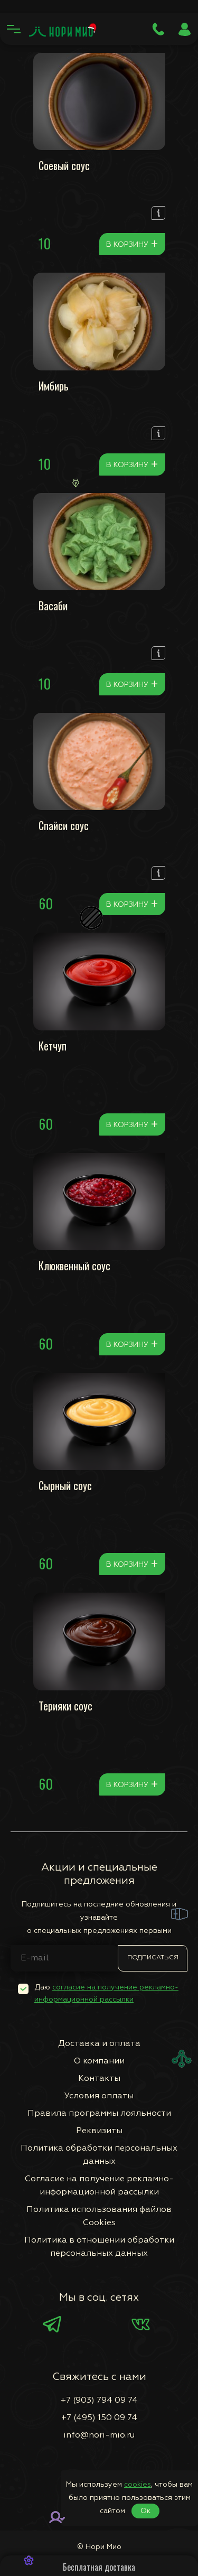 This screenshot has width=198, height=2576. Describe the element at coordinates (76, 482) in the screenshot. I see `access drawing or illustration tools` at that location.